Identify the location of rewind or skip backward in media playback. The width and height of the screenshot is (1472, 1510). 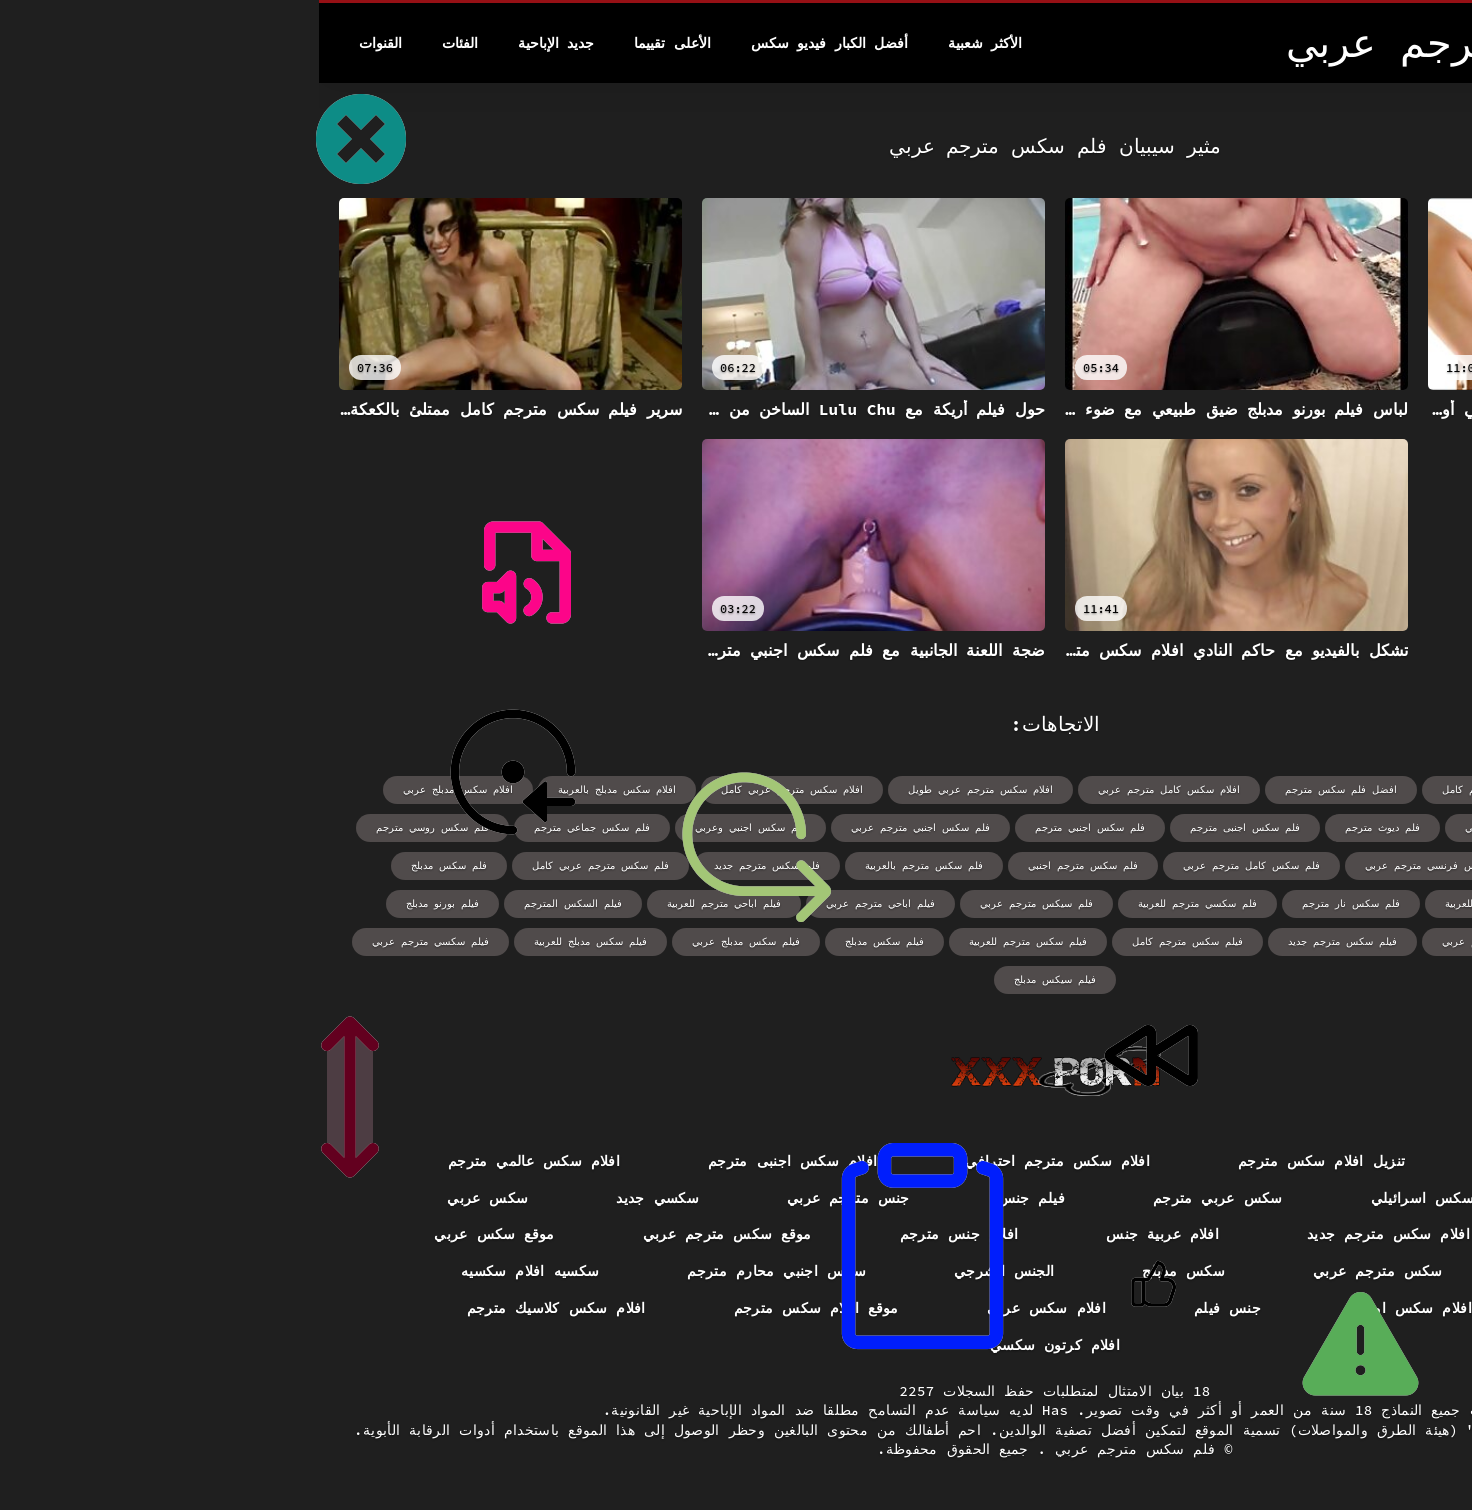
(1154, 1055).